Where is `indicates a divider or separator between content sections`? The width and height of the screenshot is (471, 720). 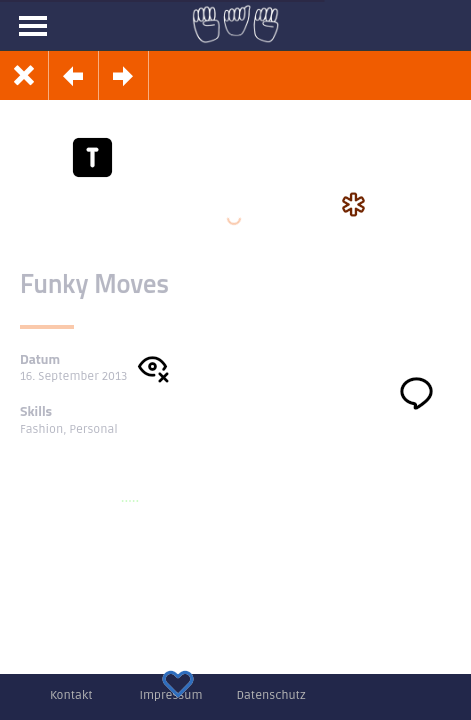
indicates a divider or separator between content sections is located at coordinates (130, 501).